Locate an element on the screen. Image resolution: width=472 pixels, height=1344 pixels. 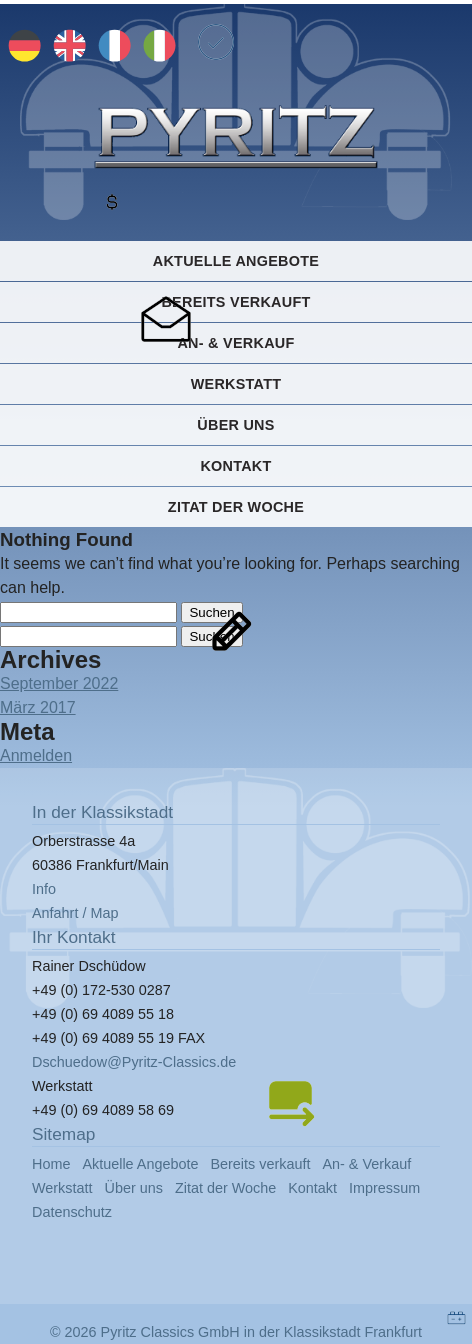
confirms a completed action or task is located at coordinates (216, 42).